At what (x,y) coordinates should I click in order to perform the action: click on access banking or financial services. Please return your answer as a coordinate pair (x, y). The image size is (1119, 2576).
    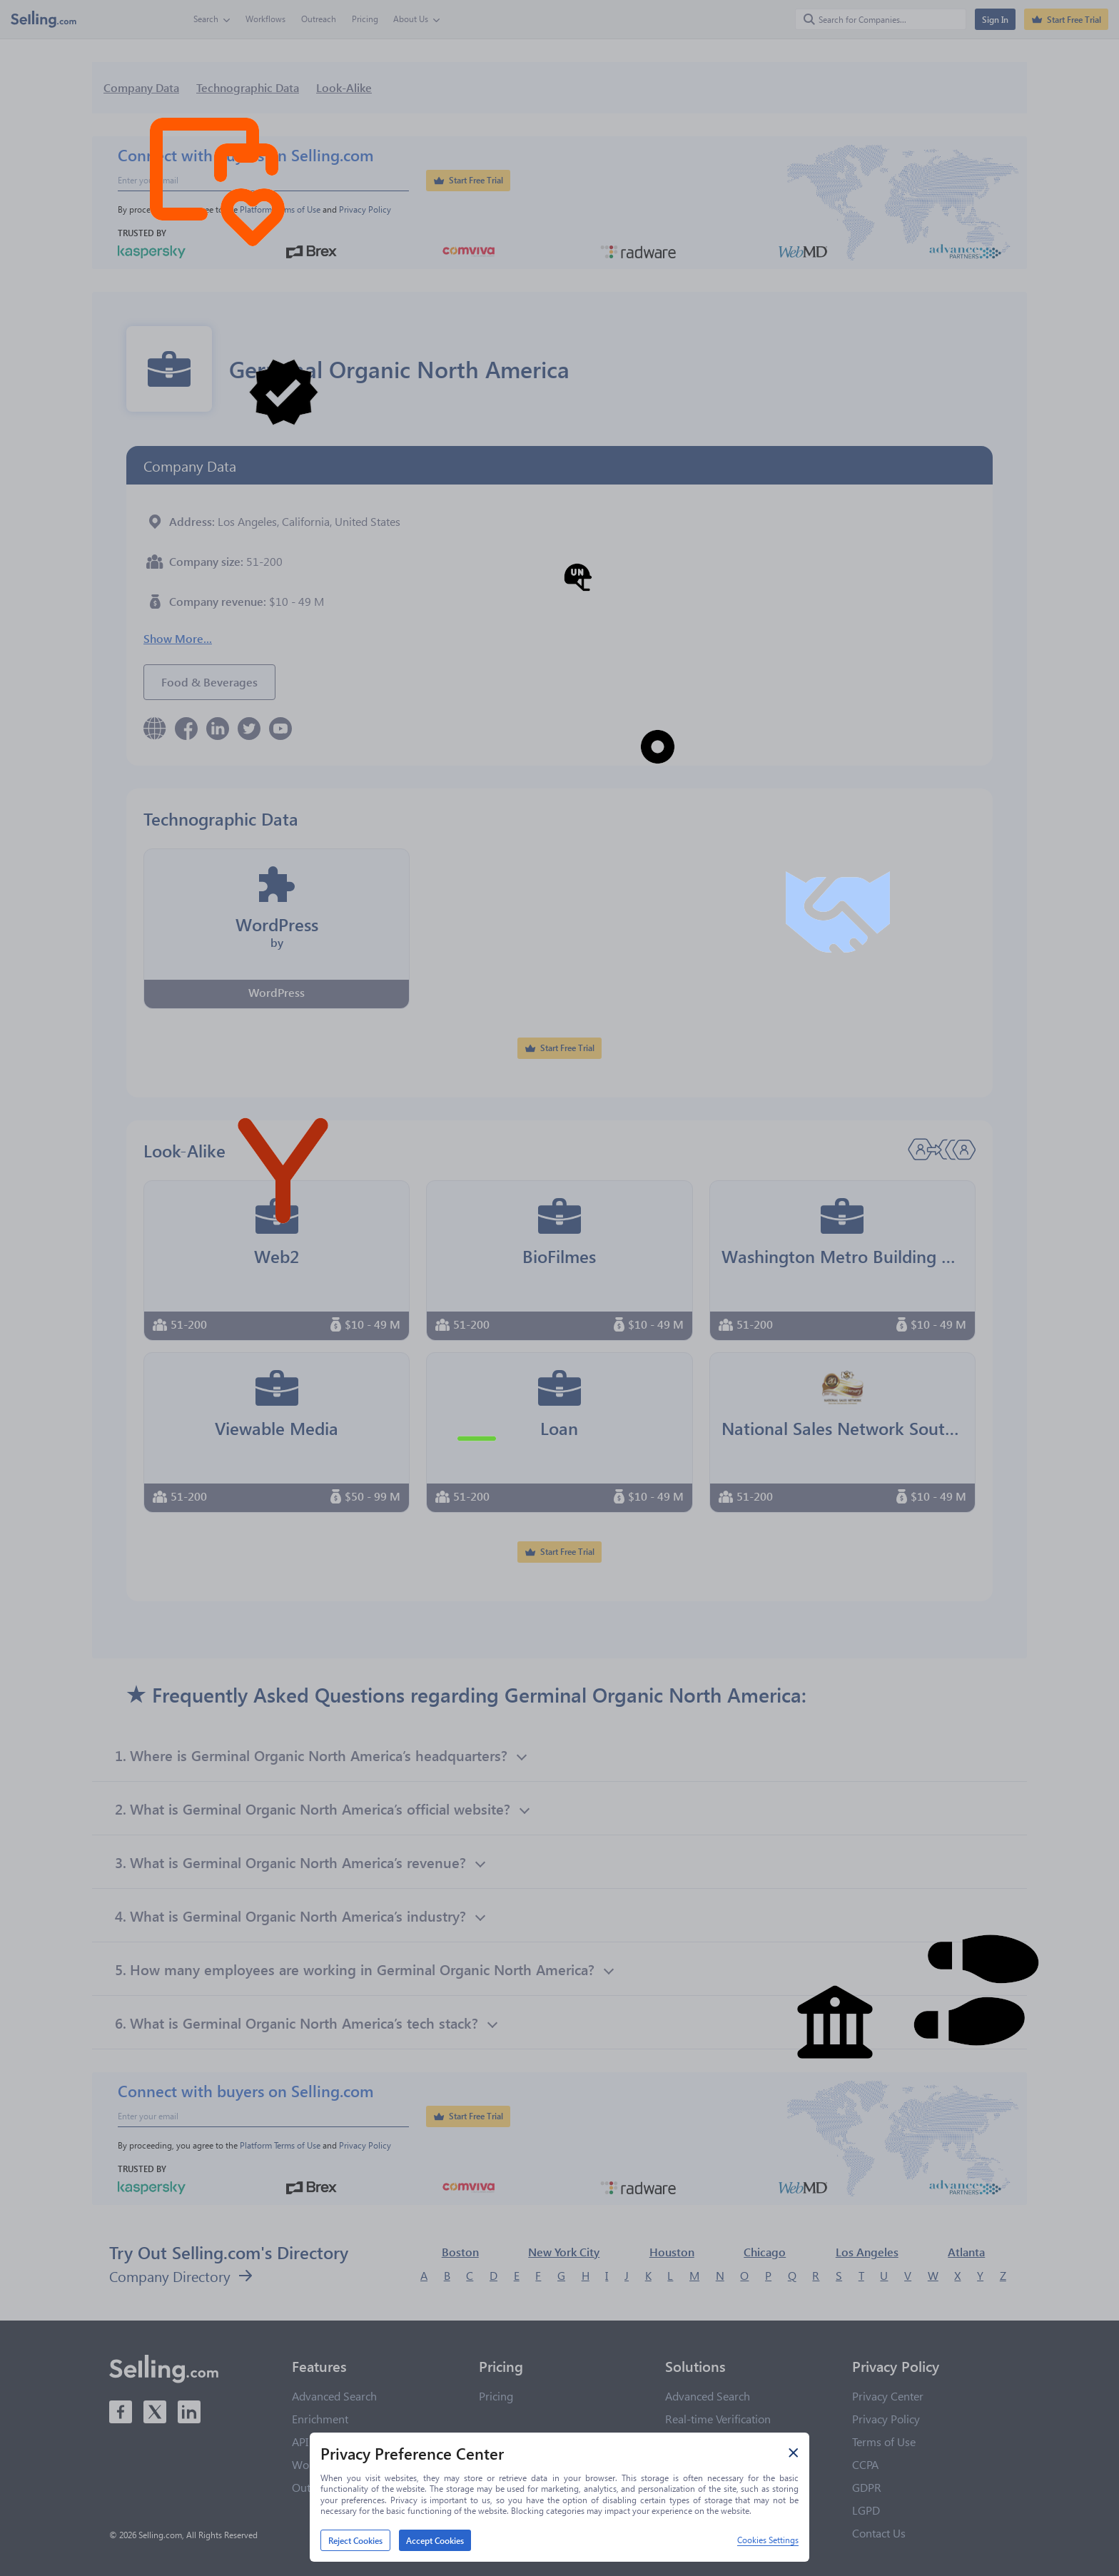
    Looking at the image, I should click on (835, 2021).